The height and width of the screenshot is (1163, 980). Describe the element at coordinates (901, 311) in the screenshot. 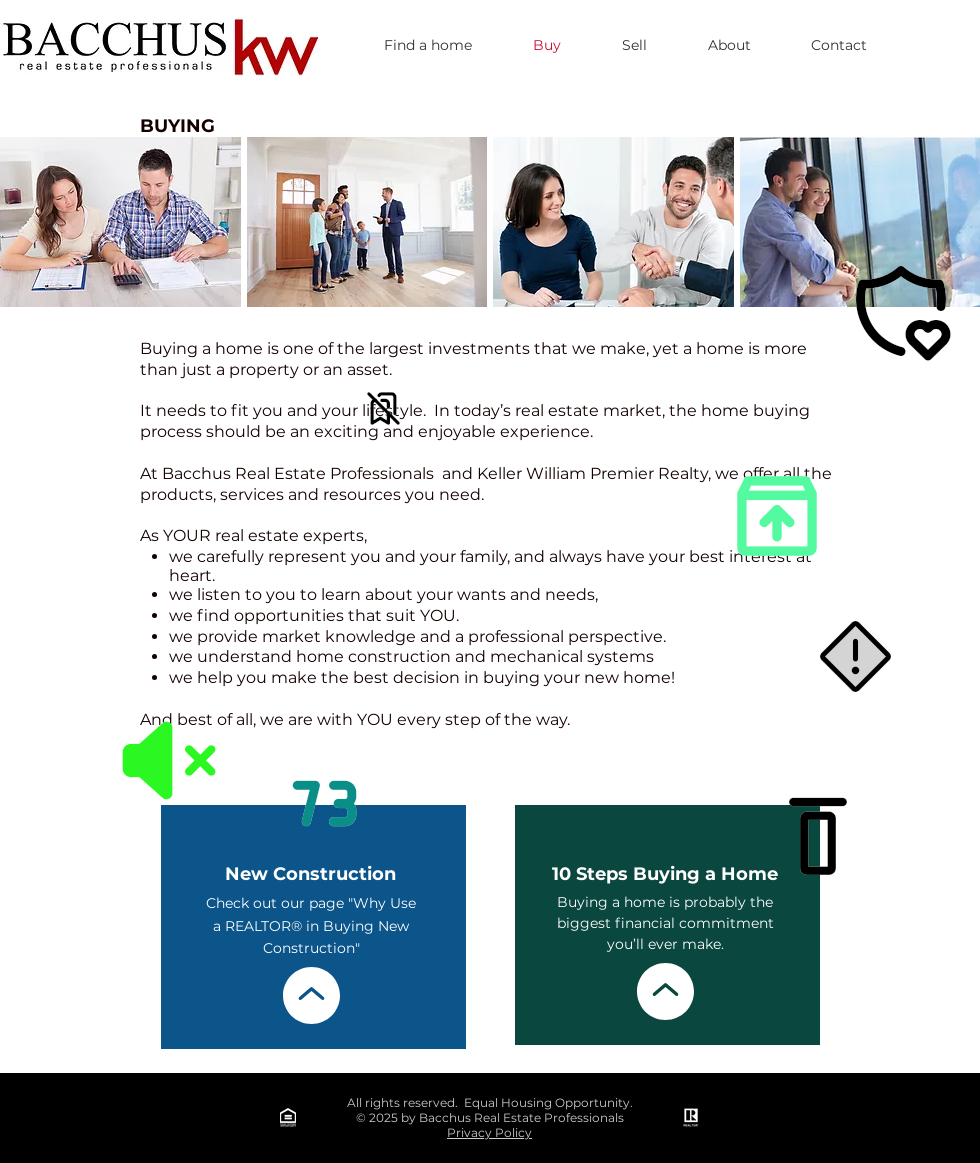

I see `enable health data protection` at that location.